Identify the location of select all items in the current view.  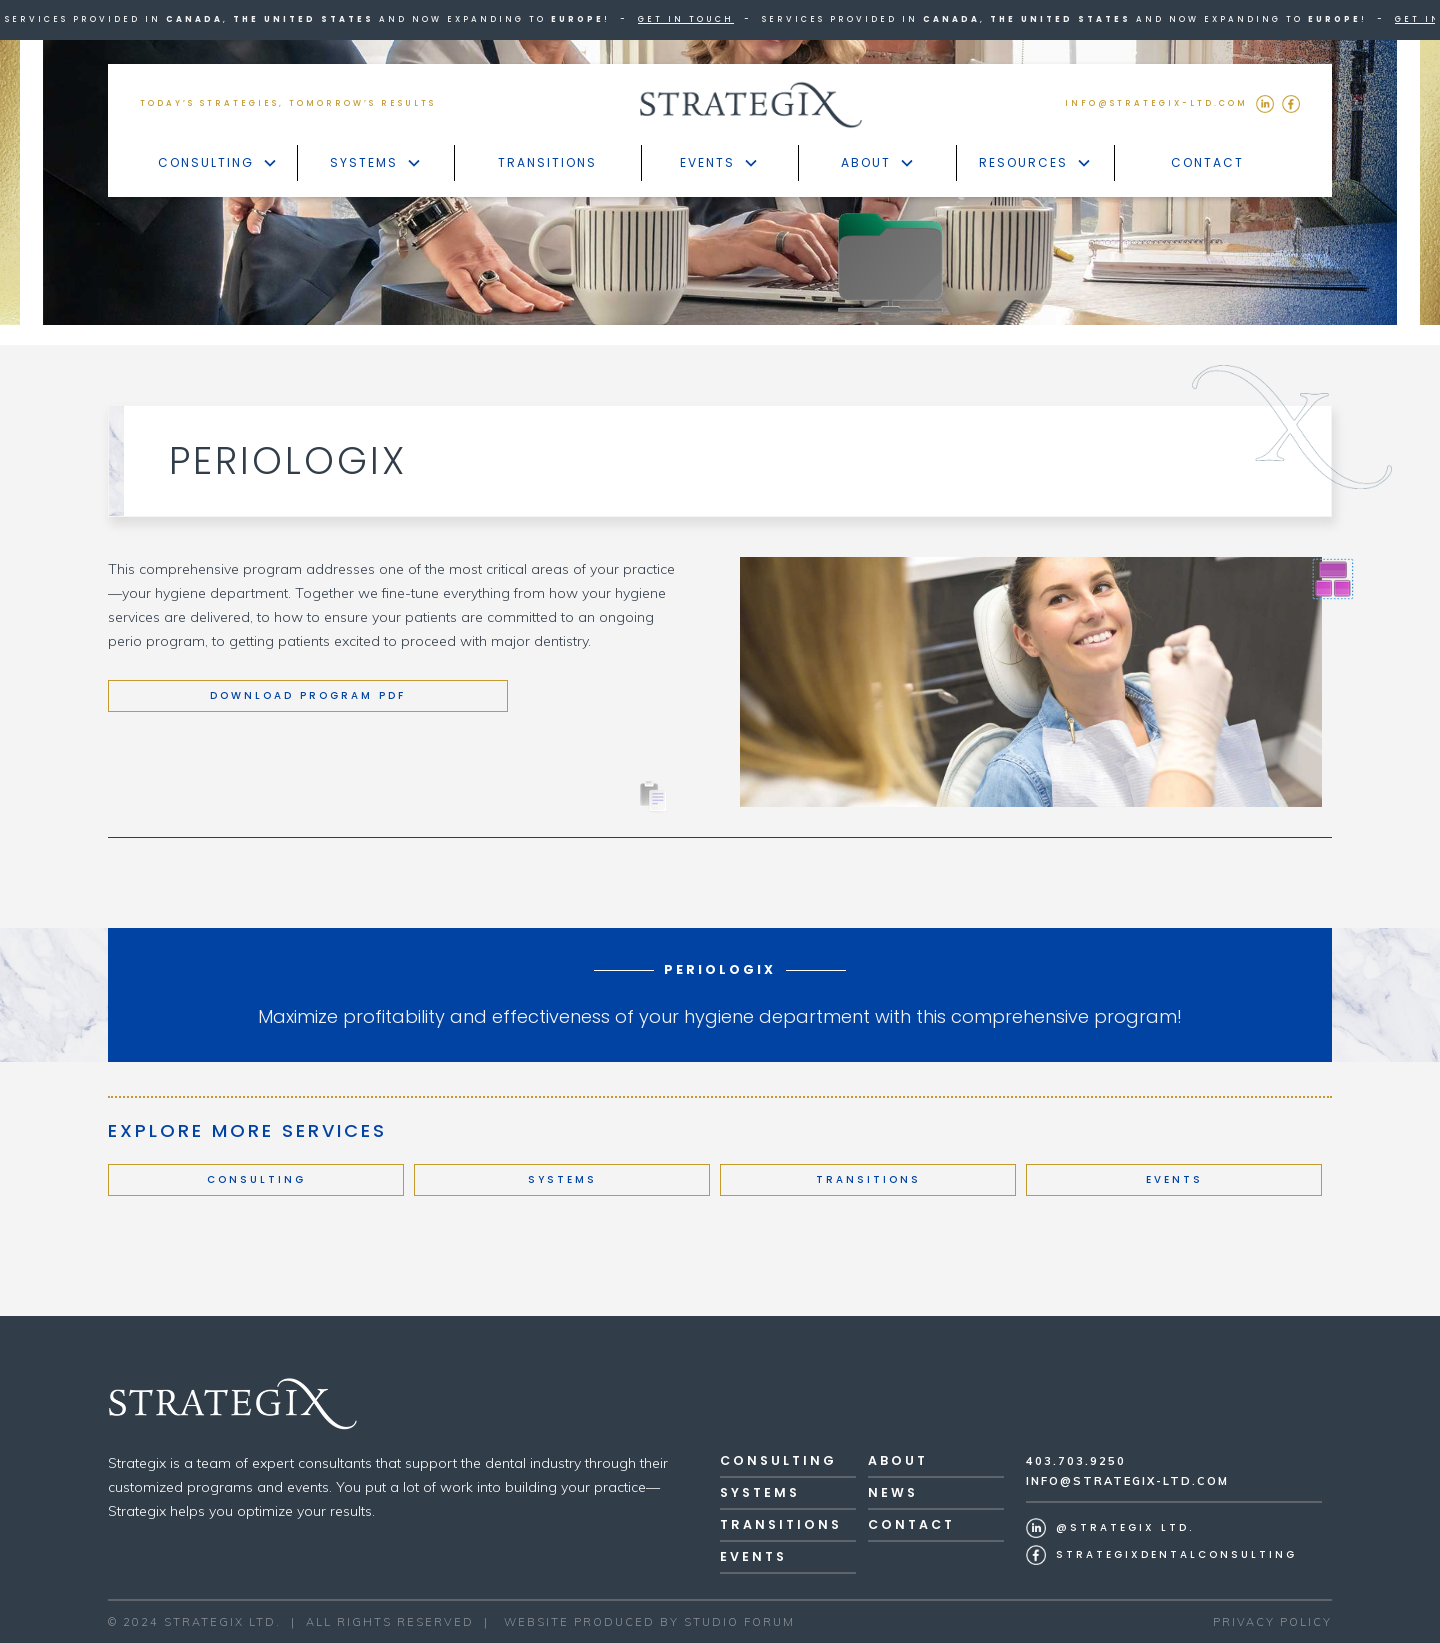
(1333, 579).